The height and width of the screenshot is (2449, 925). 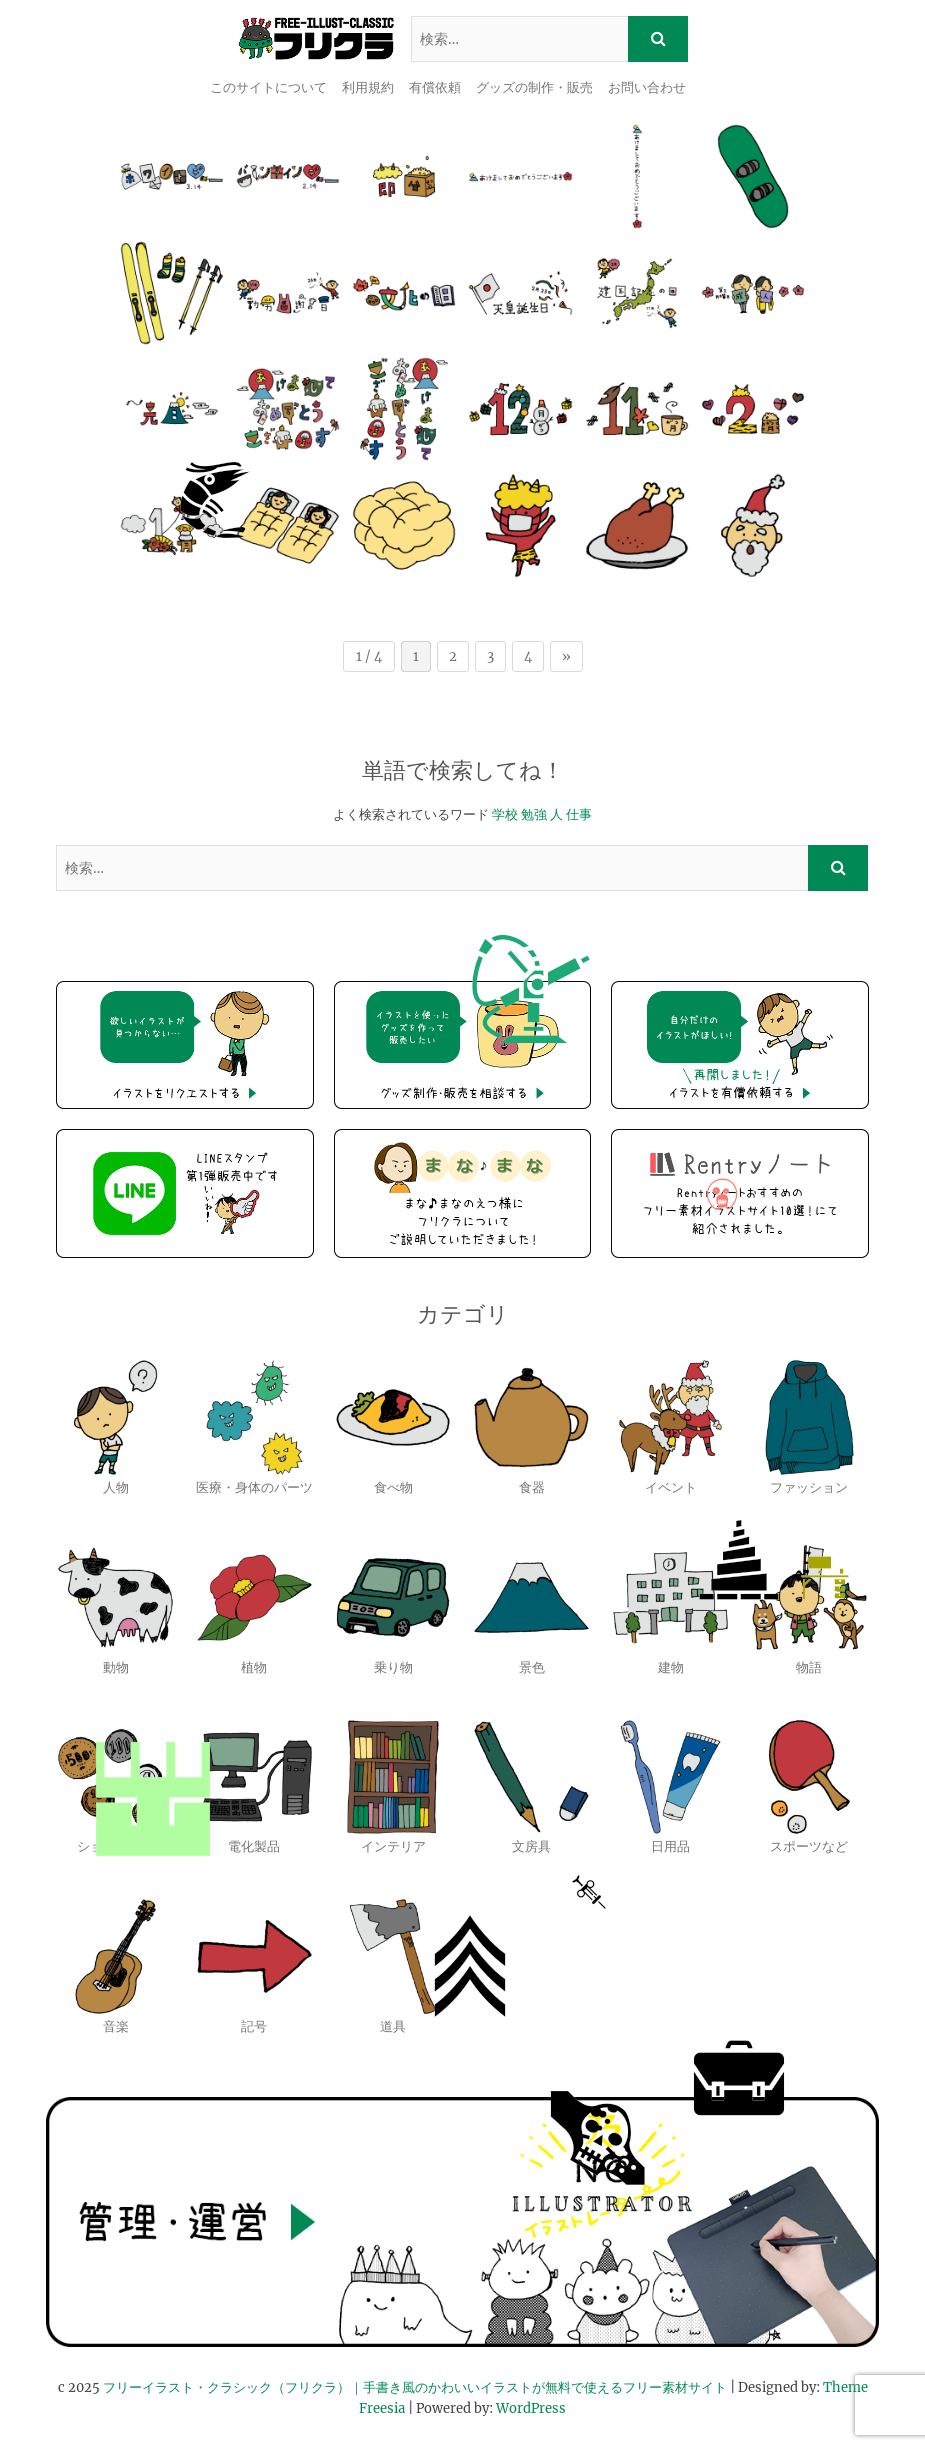 I want to click on select shrimp or seafood option, so click(x=215, y=500).